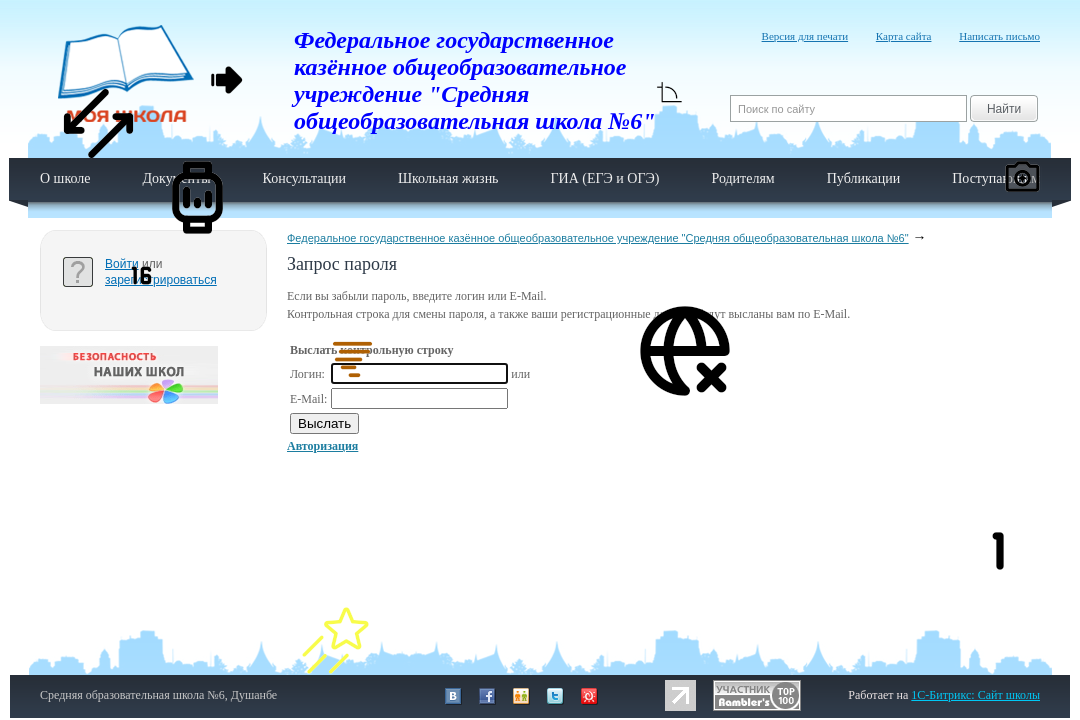 The image size is (1080, 720). I want to click on enhance or improve photo quality, so click(1022, 176).